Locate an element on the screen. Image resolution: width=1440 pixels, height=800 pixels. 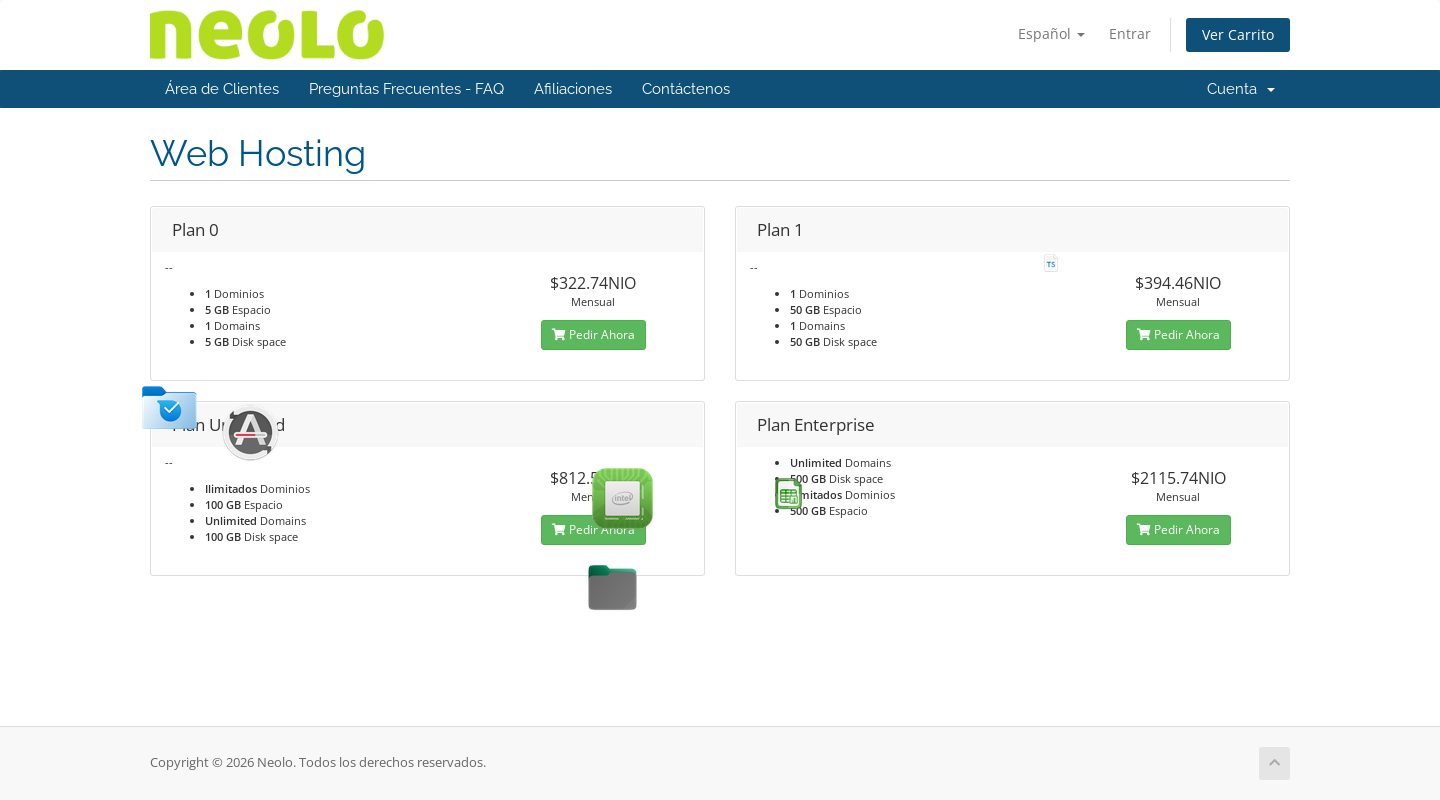
open folder to view contents is located at coordinates (612, 587).